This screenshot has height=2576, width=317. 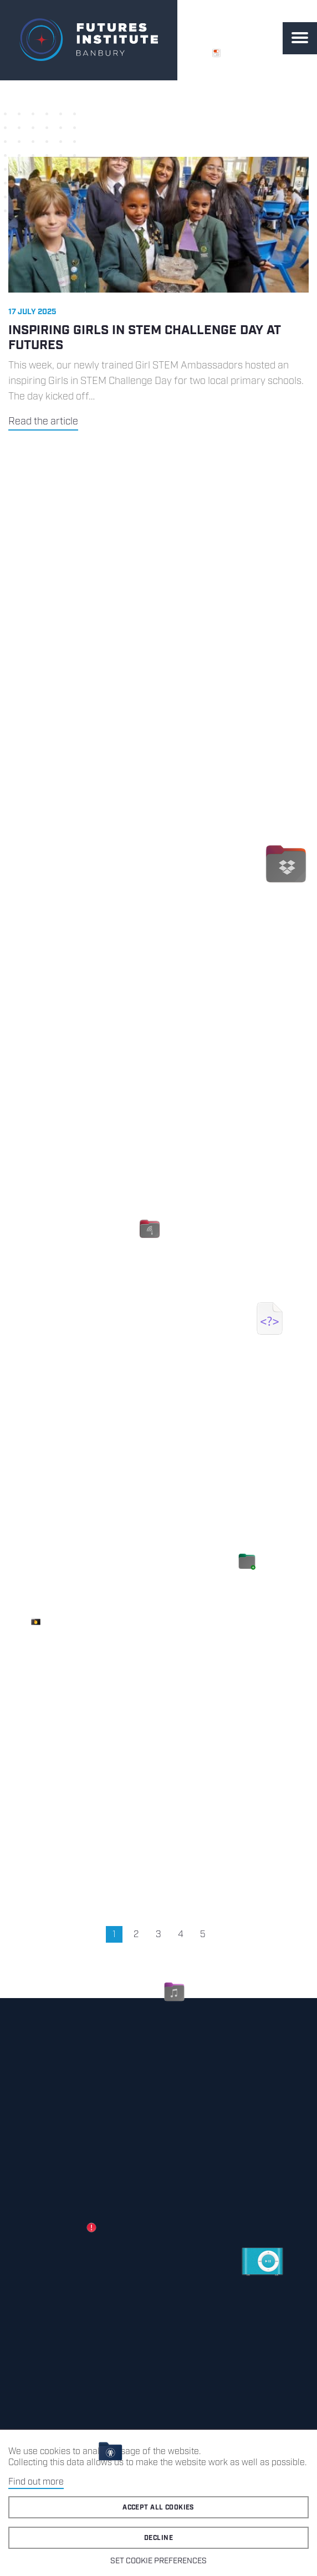 What do you see at coordinates (286, 864) in the screenshot?
I see `open dropbox synced folder` at bounding box center [286, 864].